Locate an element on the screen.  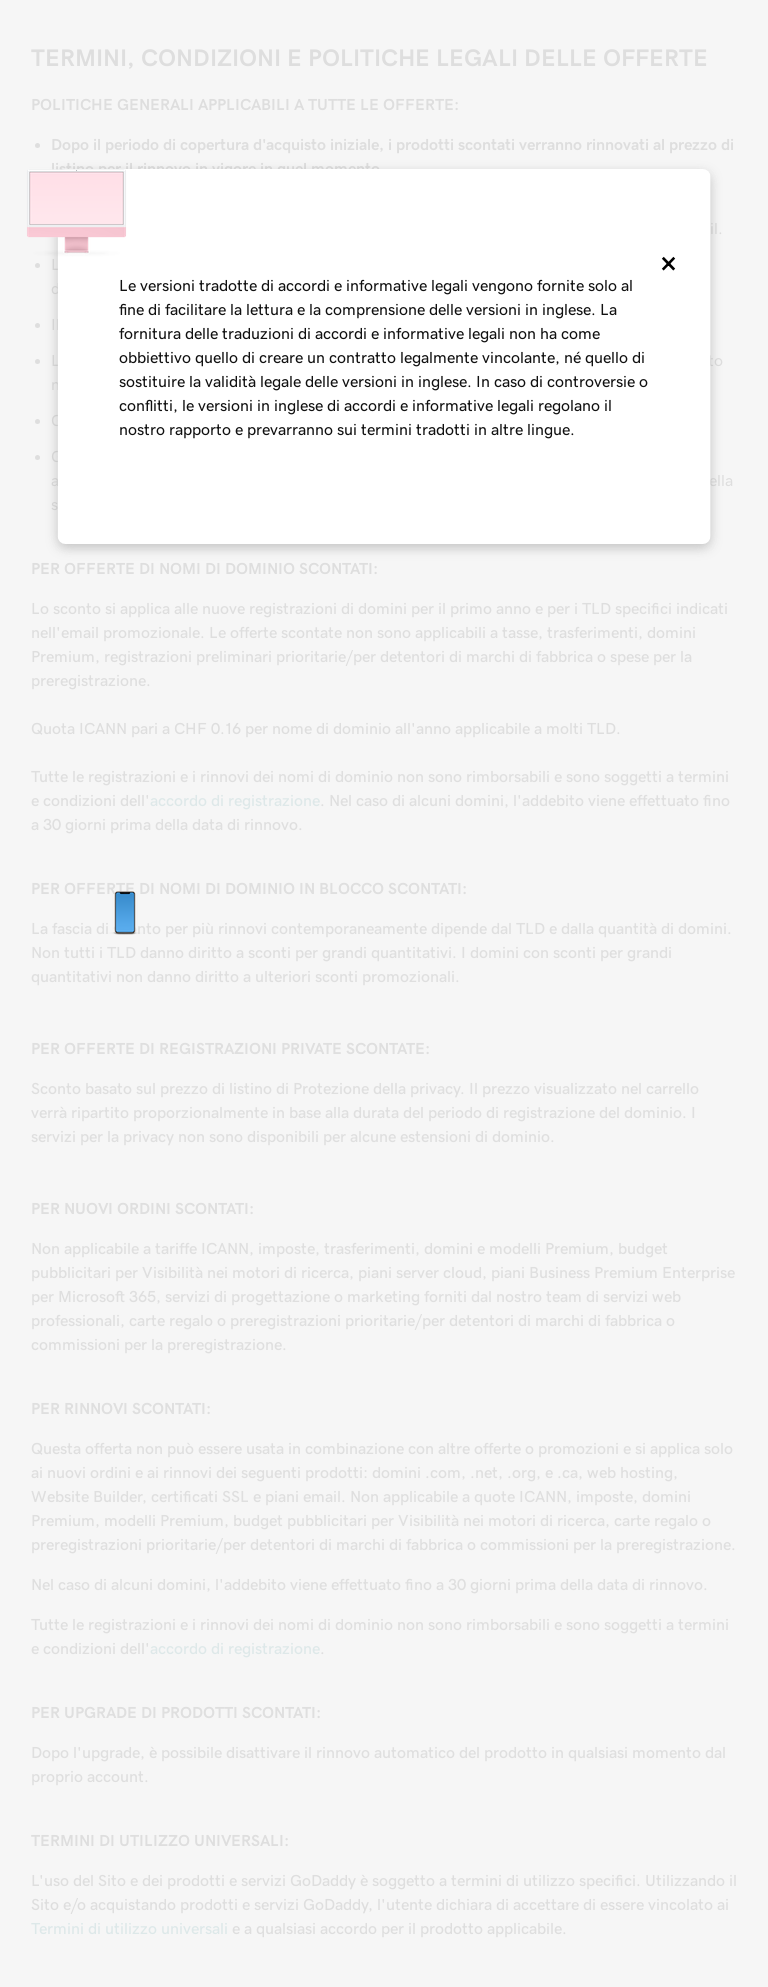
indicates this mac in system preferences or finder is located at coordinates (76, 209).